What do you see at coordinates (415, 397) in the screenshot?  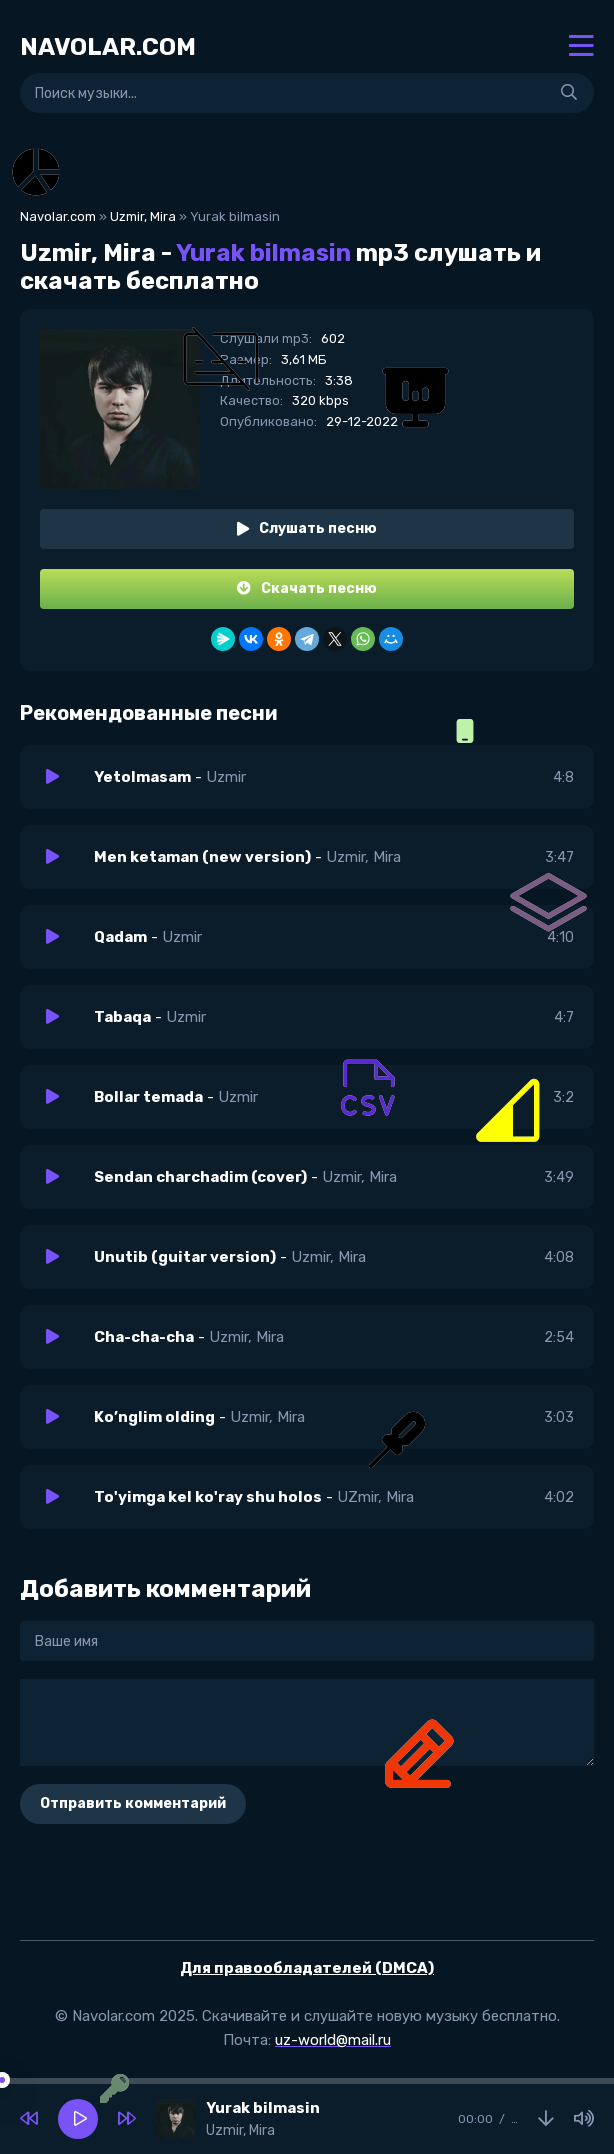 I see `view presentation analytics` at bounding box center [415, 397].